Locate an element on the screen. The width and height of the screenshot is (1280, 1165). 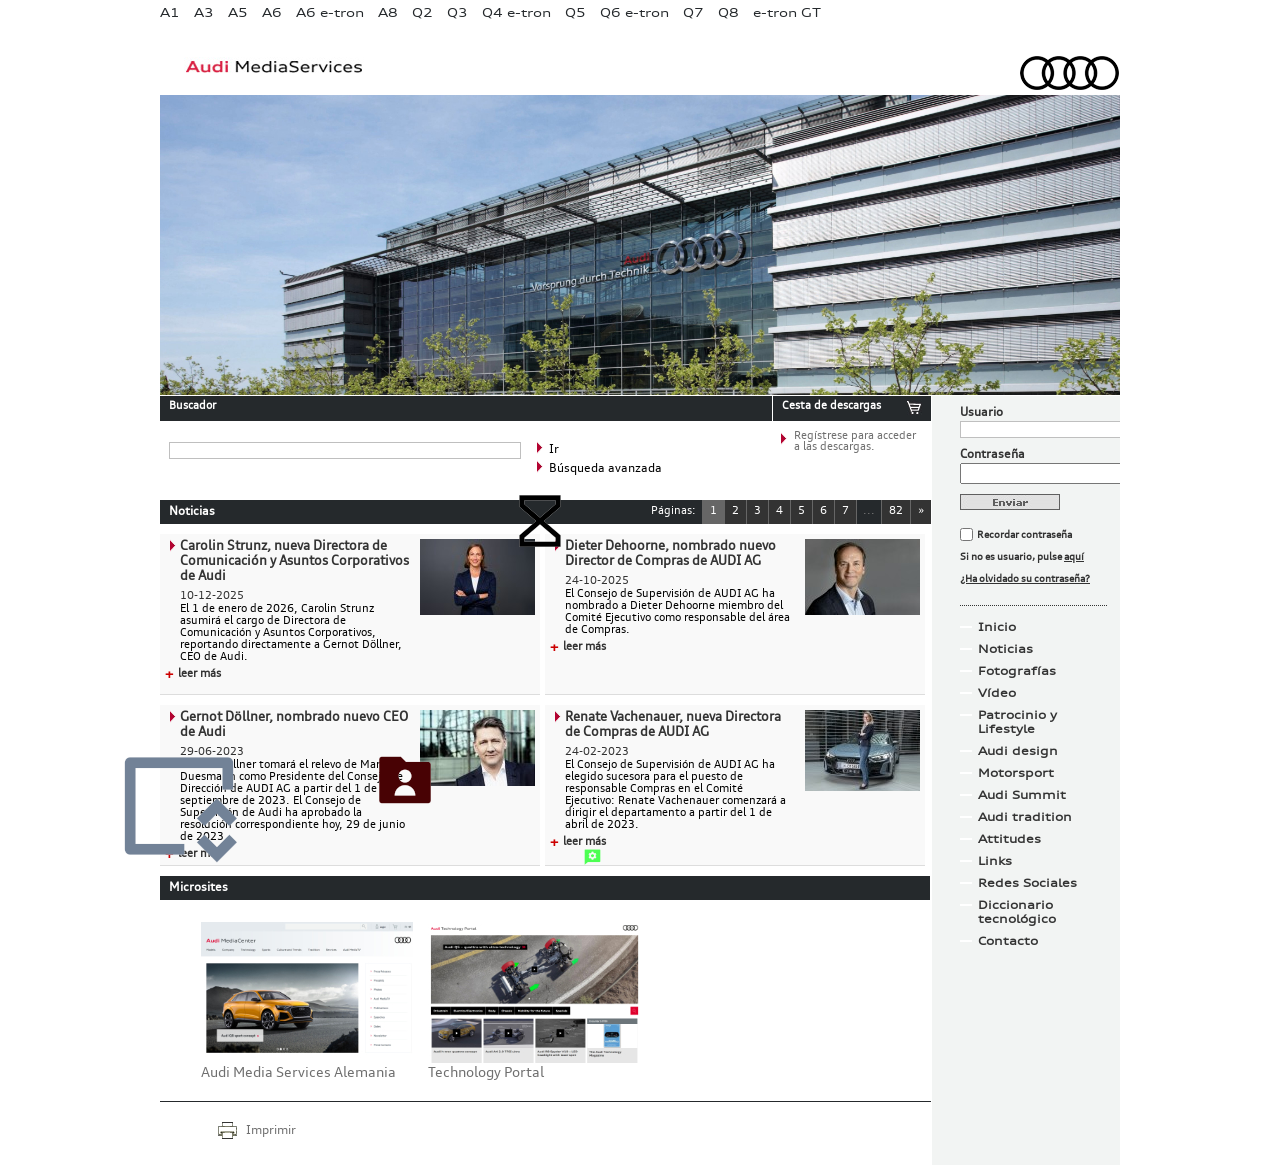
open a dropdown menu to select from options is located at coordinates (179, 806).